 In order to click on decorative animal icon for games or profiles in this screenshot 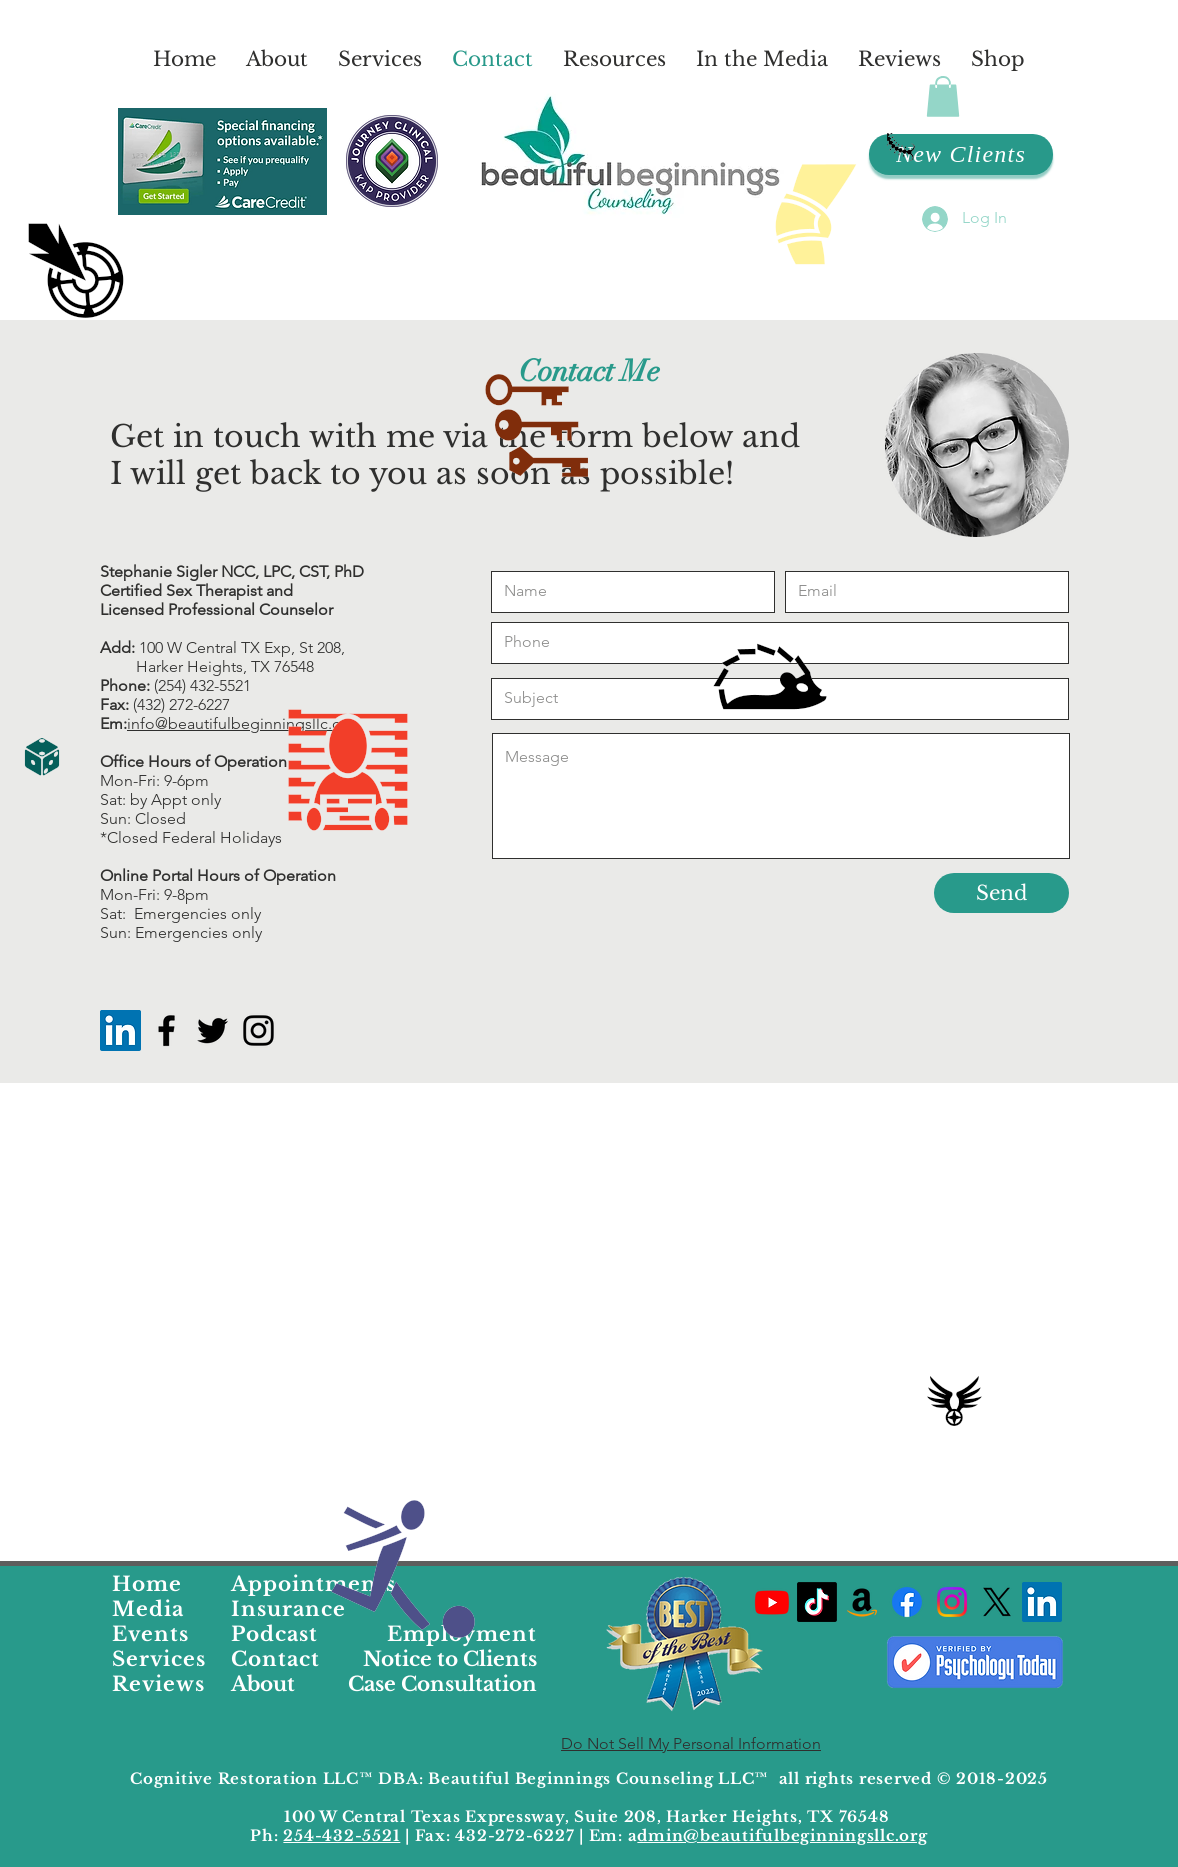, I will do `click(770, 677)`.